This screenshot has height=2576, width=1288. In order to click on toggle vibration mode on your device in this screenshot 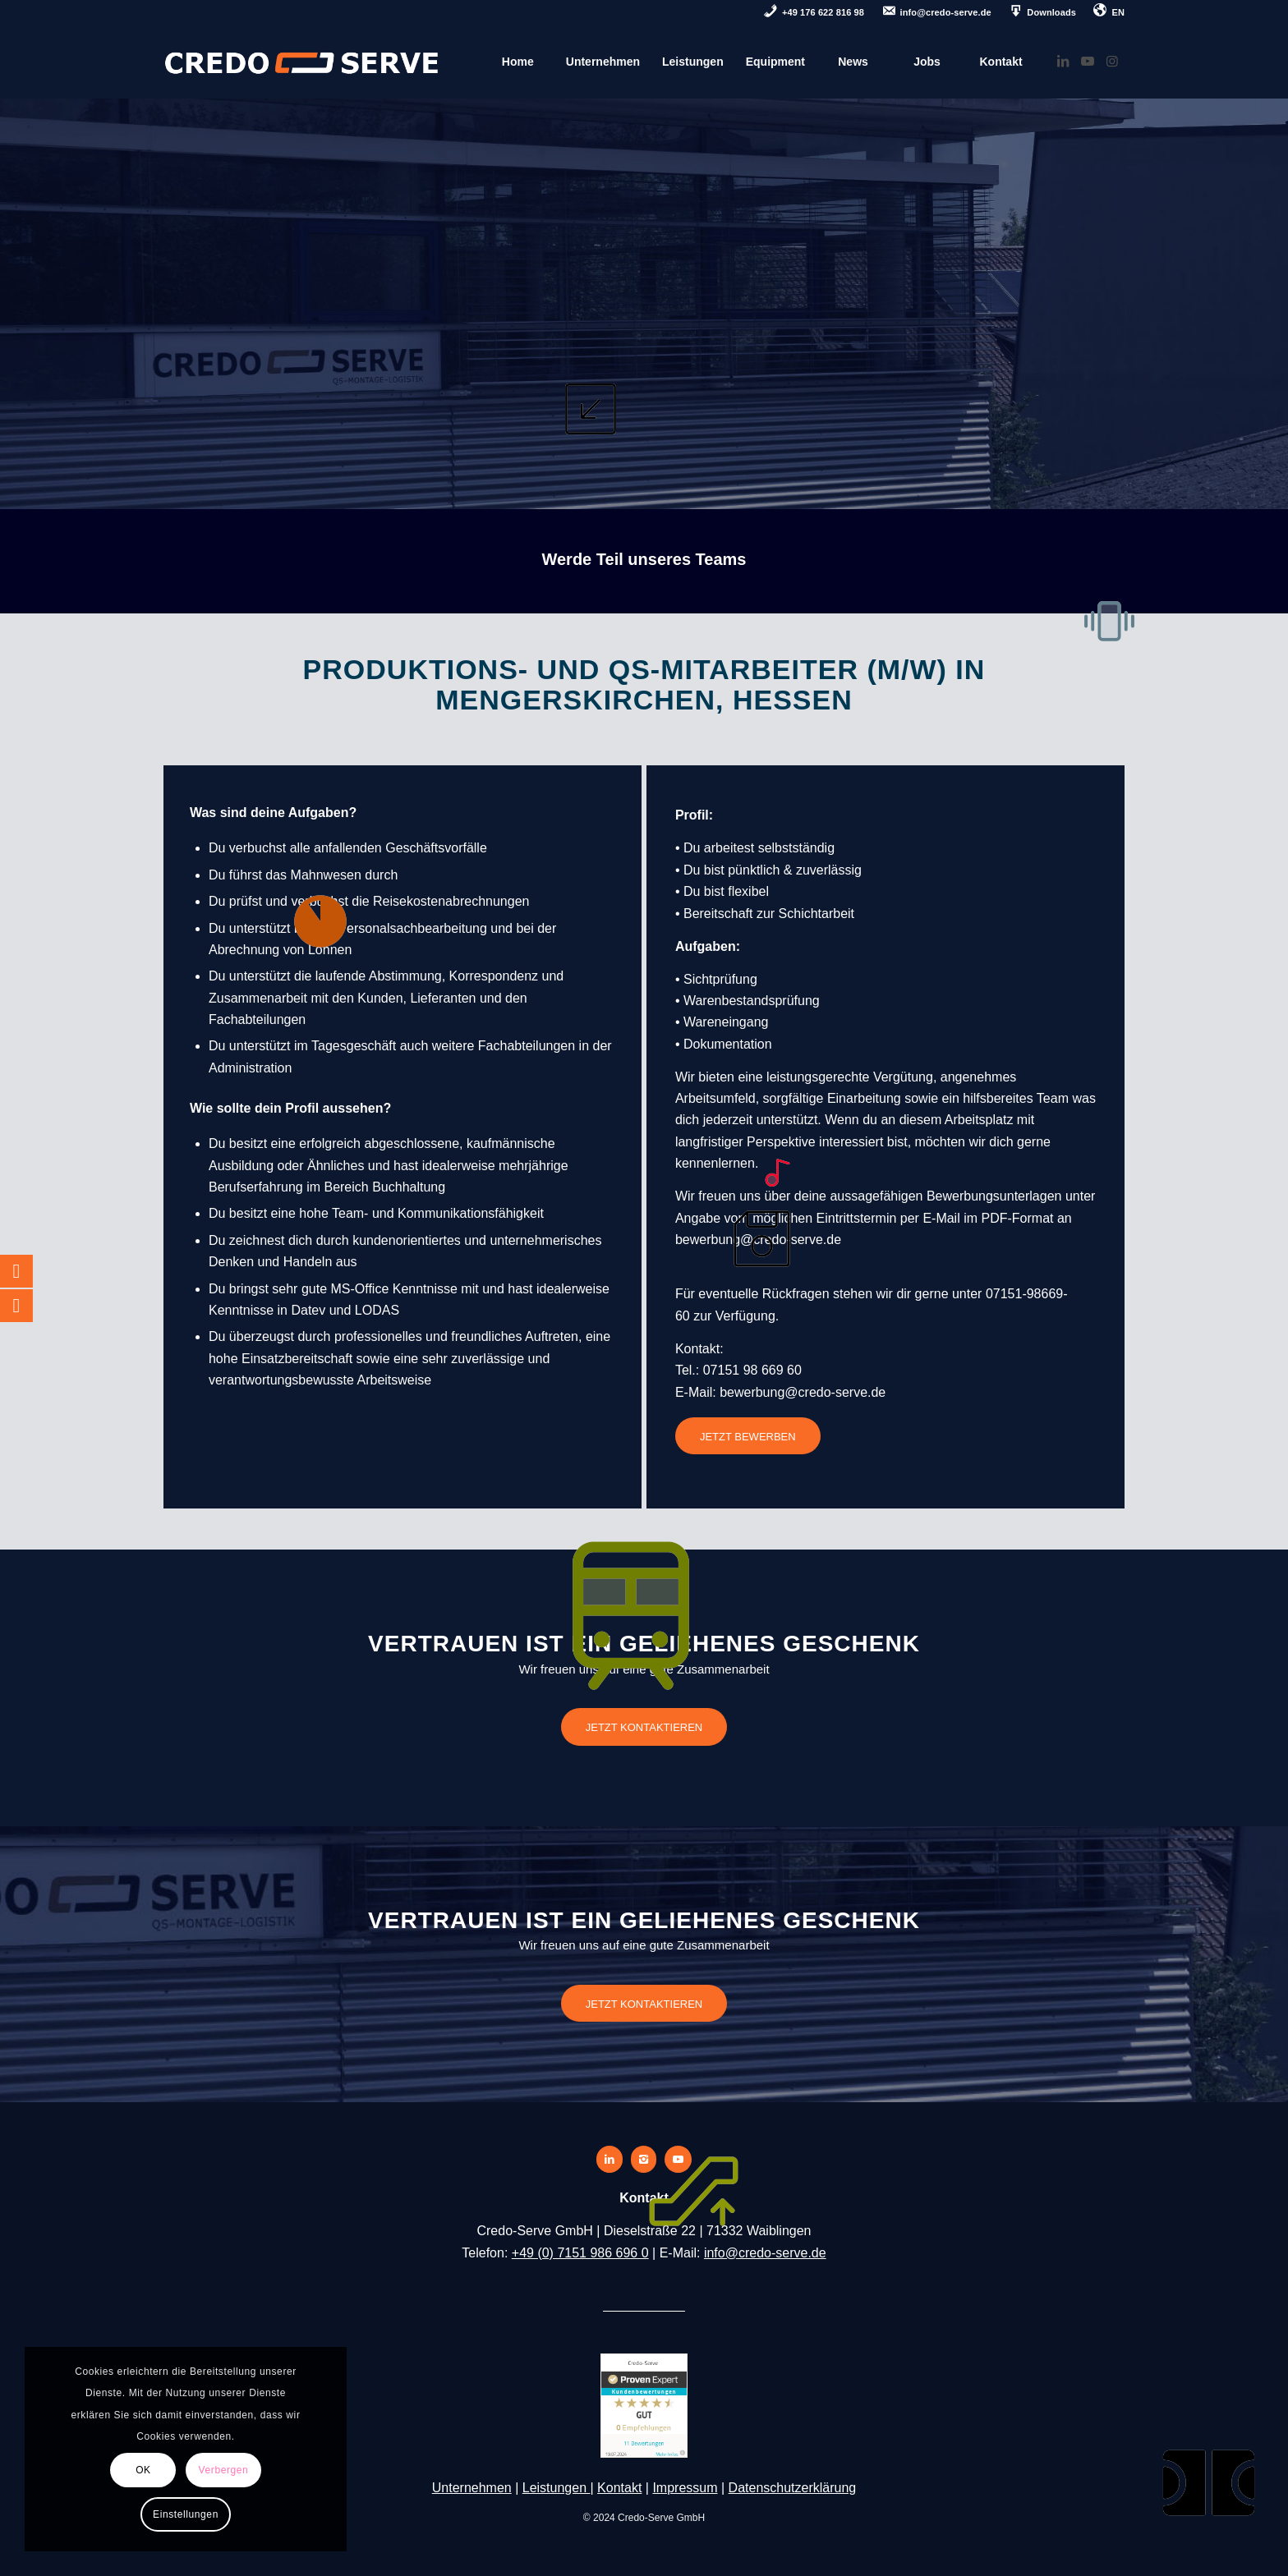, I will do `click(1109, 621)`.